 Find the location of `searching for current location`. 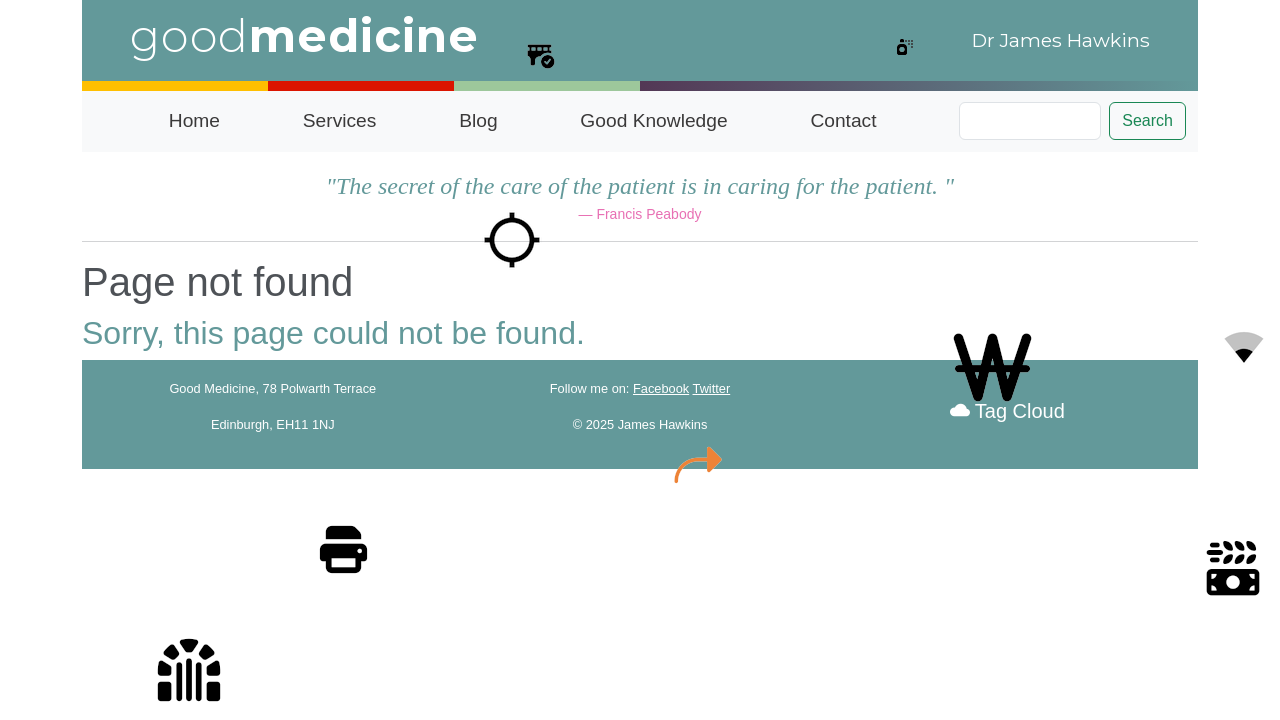

searching for current location is located at coordinates (512, 240).